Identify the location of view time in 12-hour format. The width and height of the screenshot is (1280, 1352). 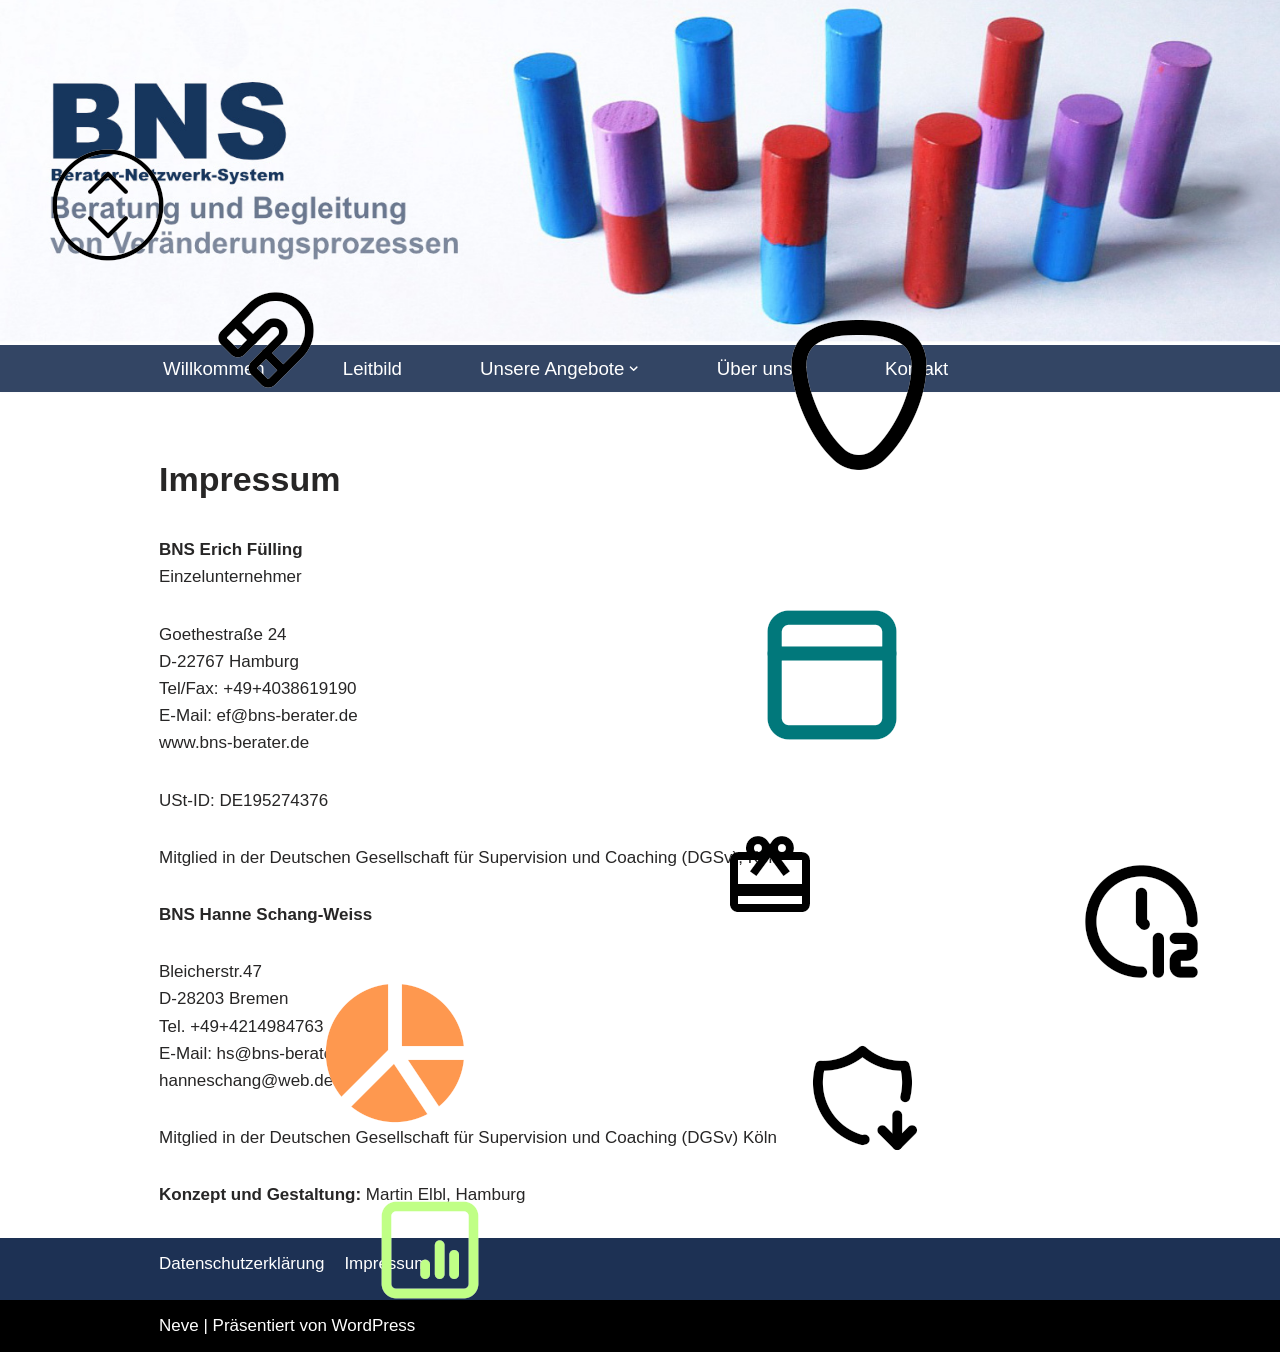
(1141, 921).